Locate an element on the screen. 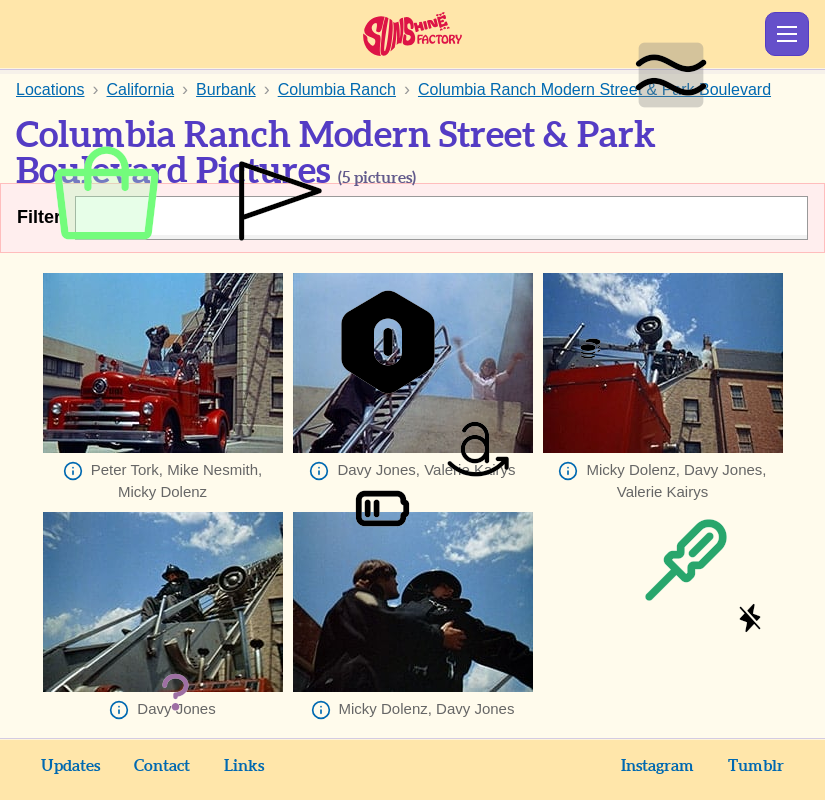 This screenshot has width=825, height=800. indicates low battery level is located at coordinates (382, 508).